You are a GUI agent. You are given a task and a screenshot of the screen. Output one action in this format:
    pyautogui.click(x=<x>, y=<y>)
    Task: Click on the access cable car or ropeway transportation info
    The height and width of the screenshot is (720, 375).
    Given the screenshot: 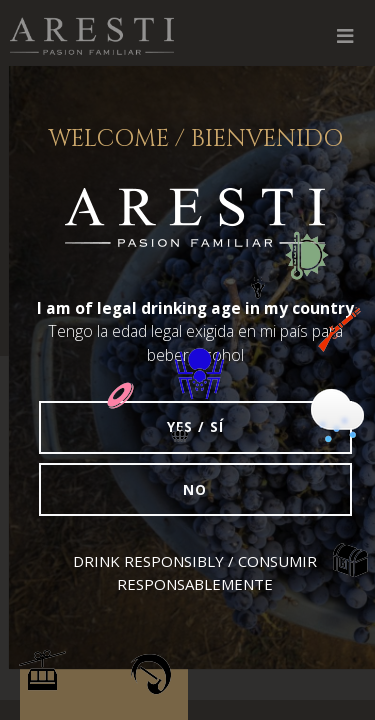 What is the action you would take?
    pyautogui.click(x=42, y=672)
    